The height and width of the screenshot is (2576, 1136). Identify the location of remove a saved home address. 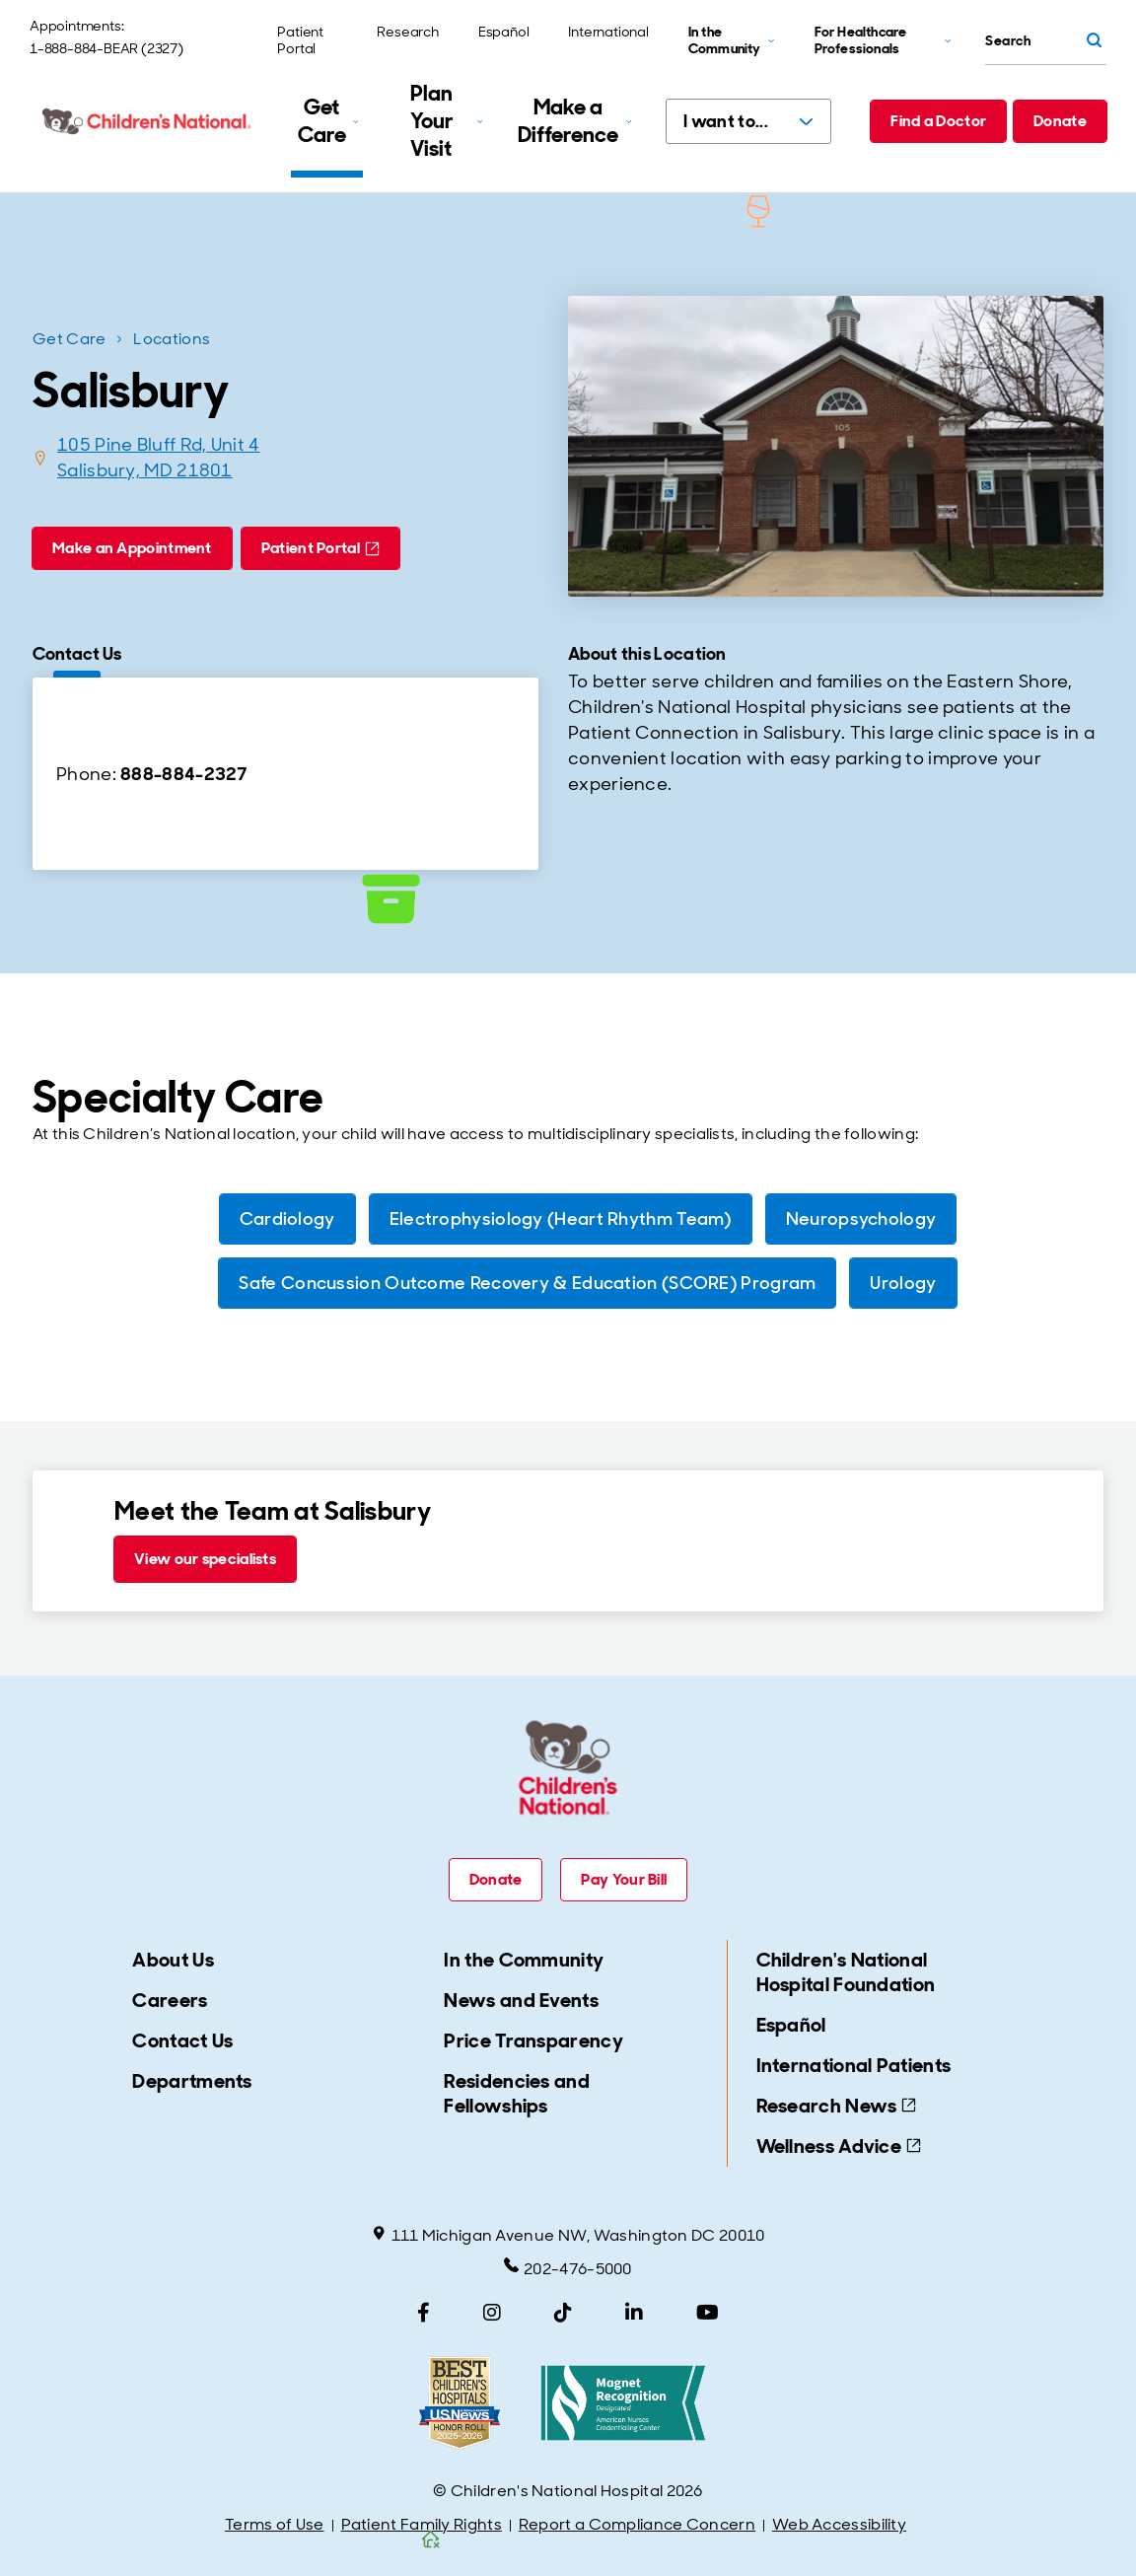
(430, 2539).